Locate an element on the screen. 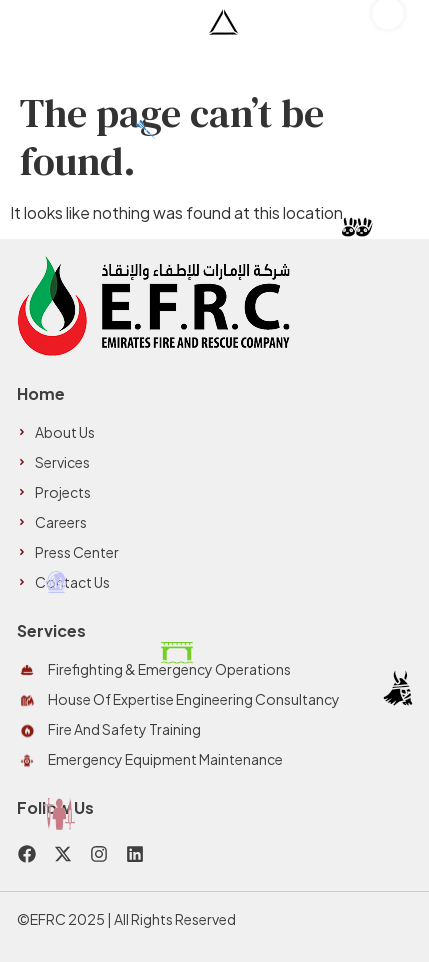  view dragon companion or pet status is located at coordinates (56, 581).